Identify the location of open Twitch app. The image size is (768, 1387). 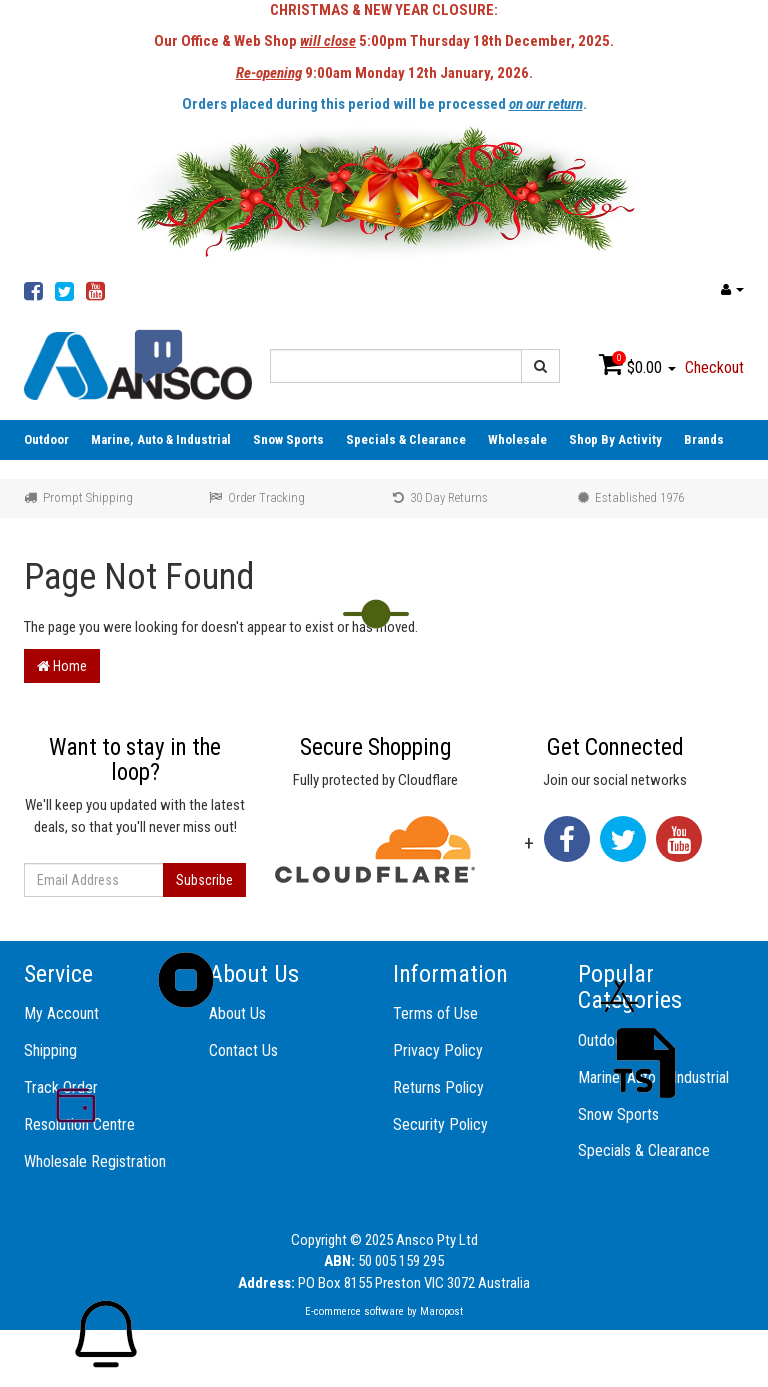
(158, 353).